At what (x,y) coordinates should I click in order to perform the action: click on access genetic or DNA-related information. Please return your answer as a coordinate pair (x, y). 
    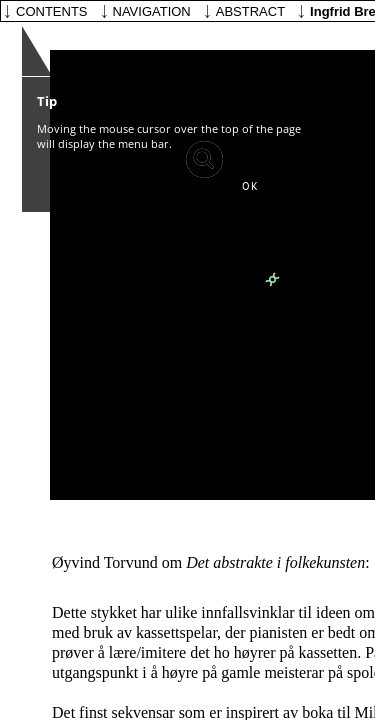
    Looking at the image, I should click on (272, 279).